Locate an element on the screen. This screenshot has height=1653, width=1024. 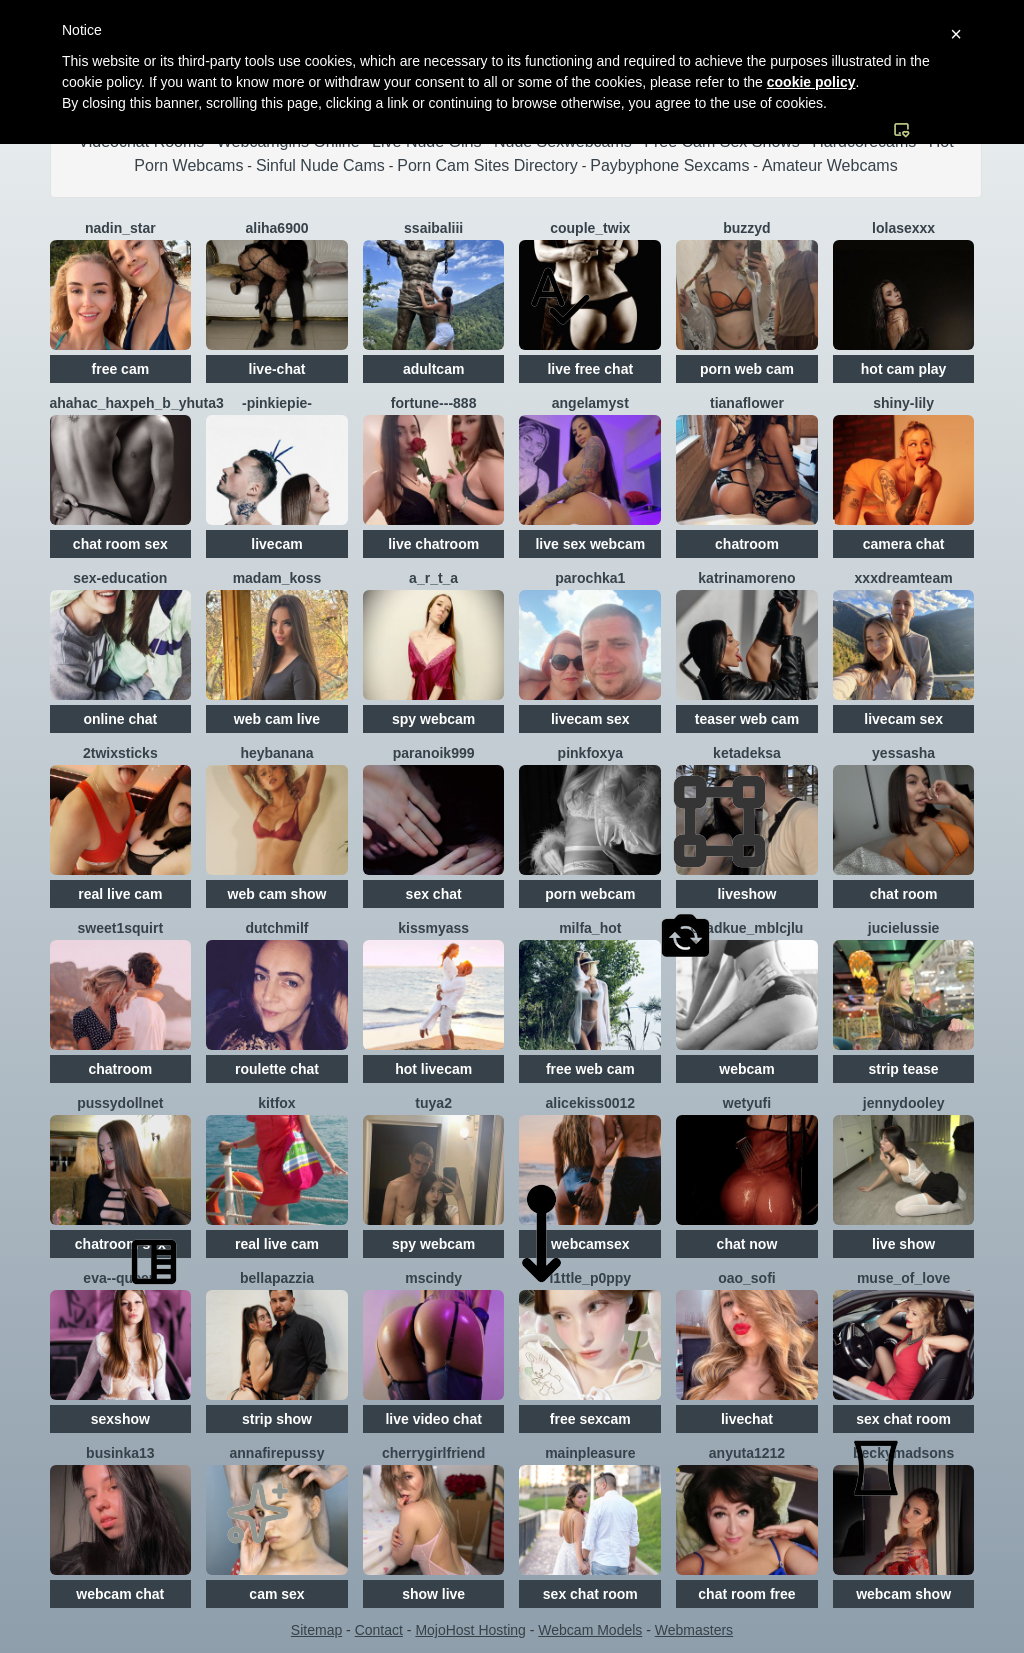
scroll down or view more content is located at coordinates (541, 1233).